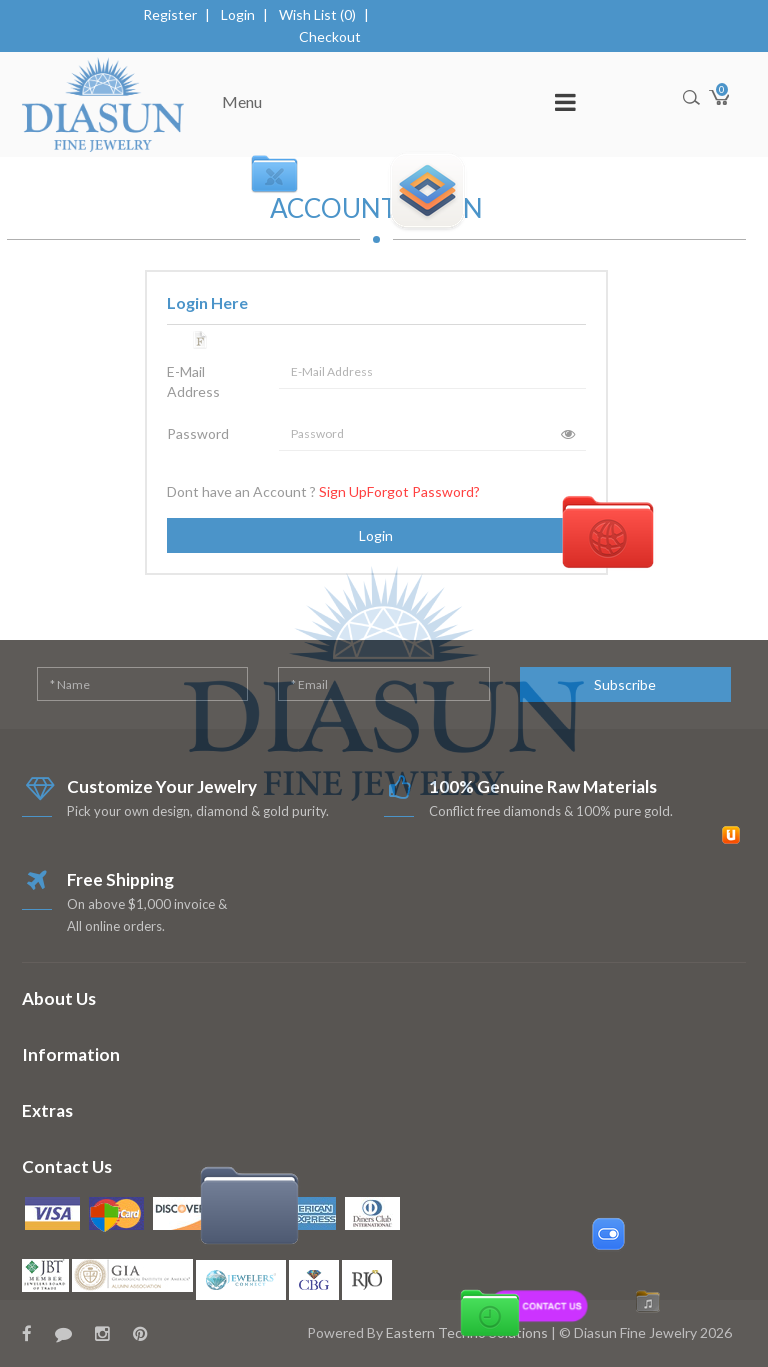 The height and width of the screenshot is (1367, 768). I want to click on folder containing html or web files, so click(608, 532).